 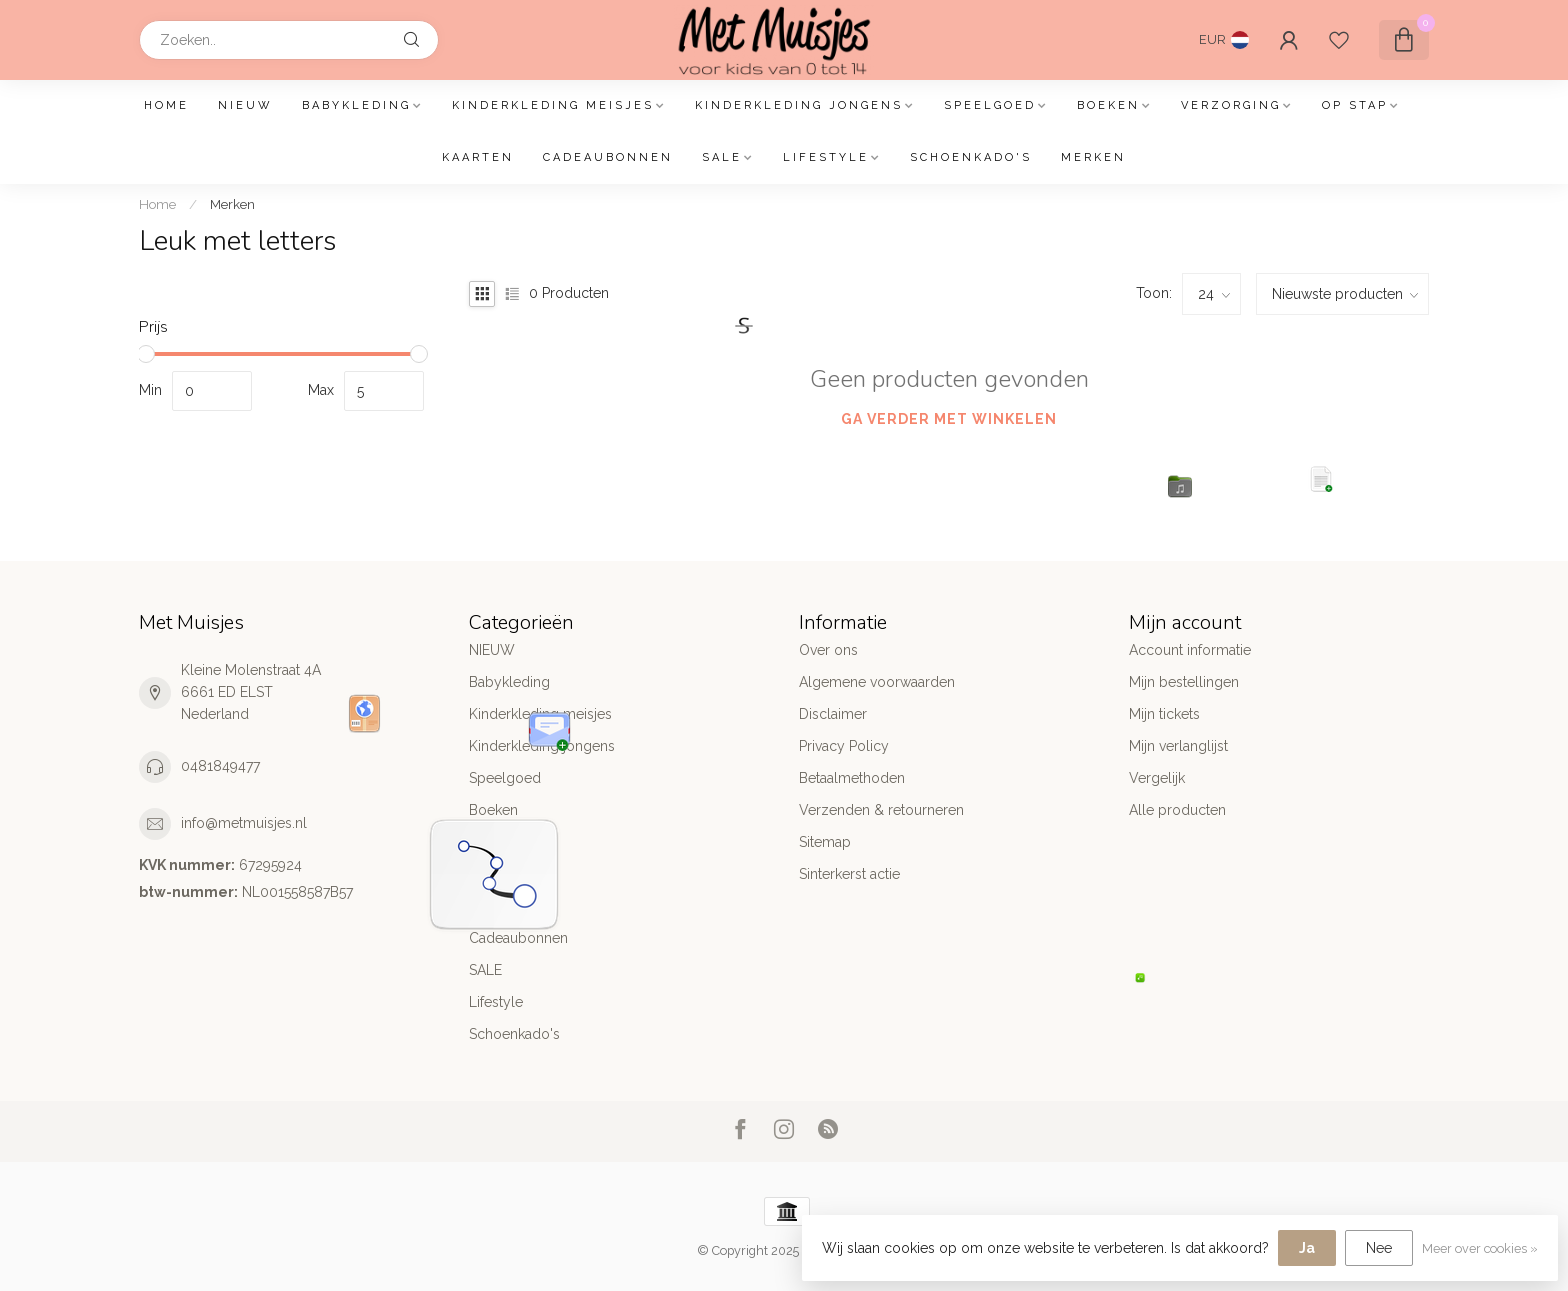 What do you see at coordinates (549, 729) in the screenshot?
I see `compose a new email message` at bounding box center [549, 729].